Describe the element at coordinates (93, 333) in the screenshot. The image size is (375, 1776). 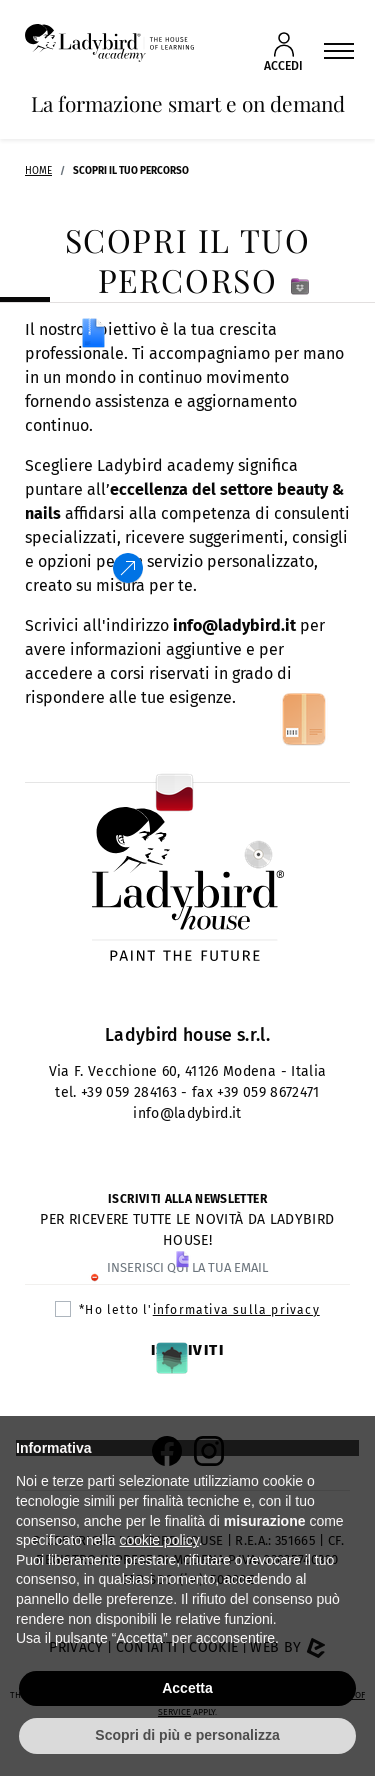
I see `a compressed or archived software file` at that location.